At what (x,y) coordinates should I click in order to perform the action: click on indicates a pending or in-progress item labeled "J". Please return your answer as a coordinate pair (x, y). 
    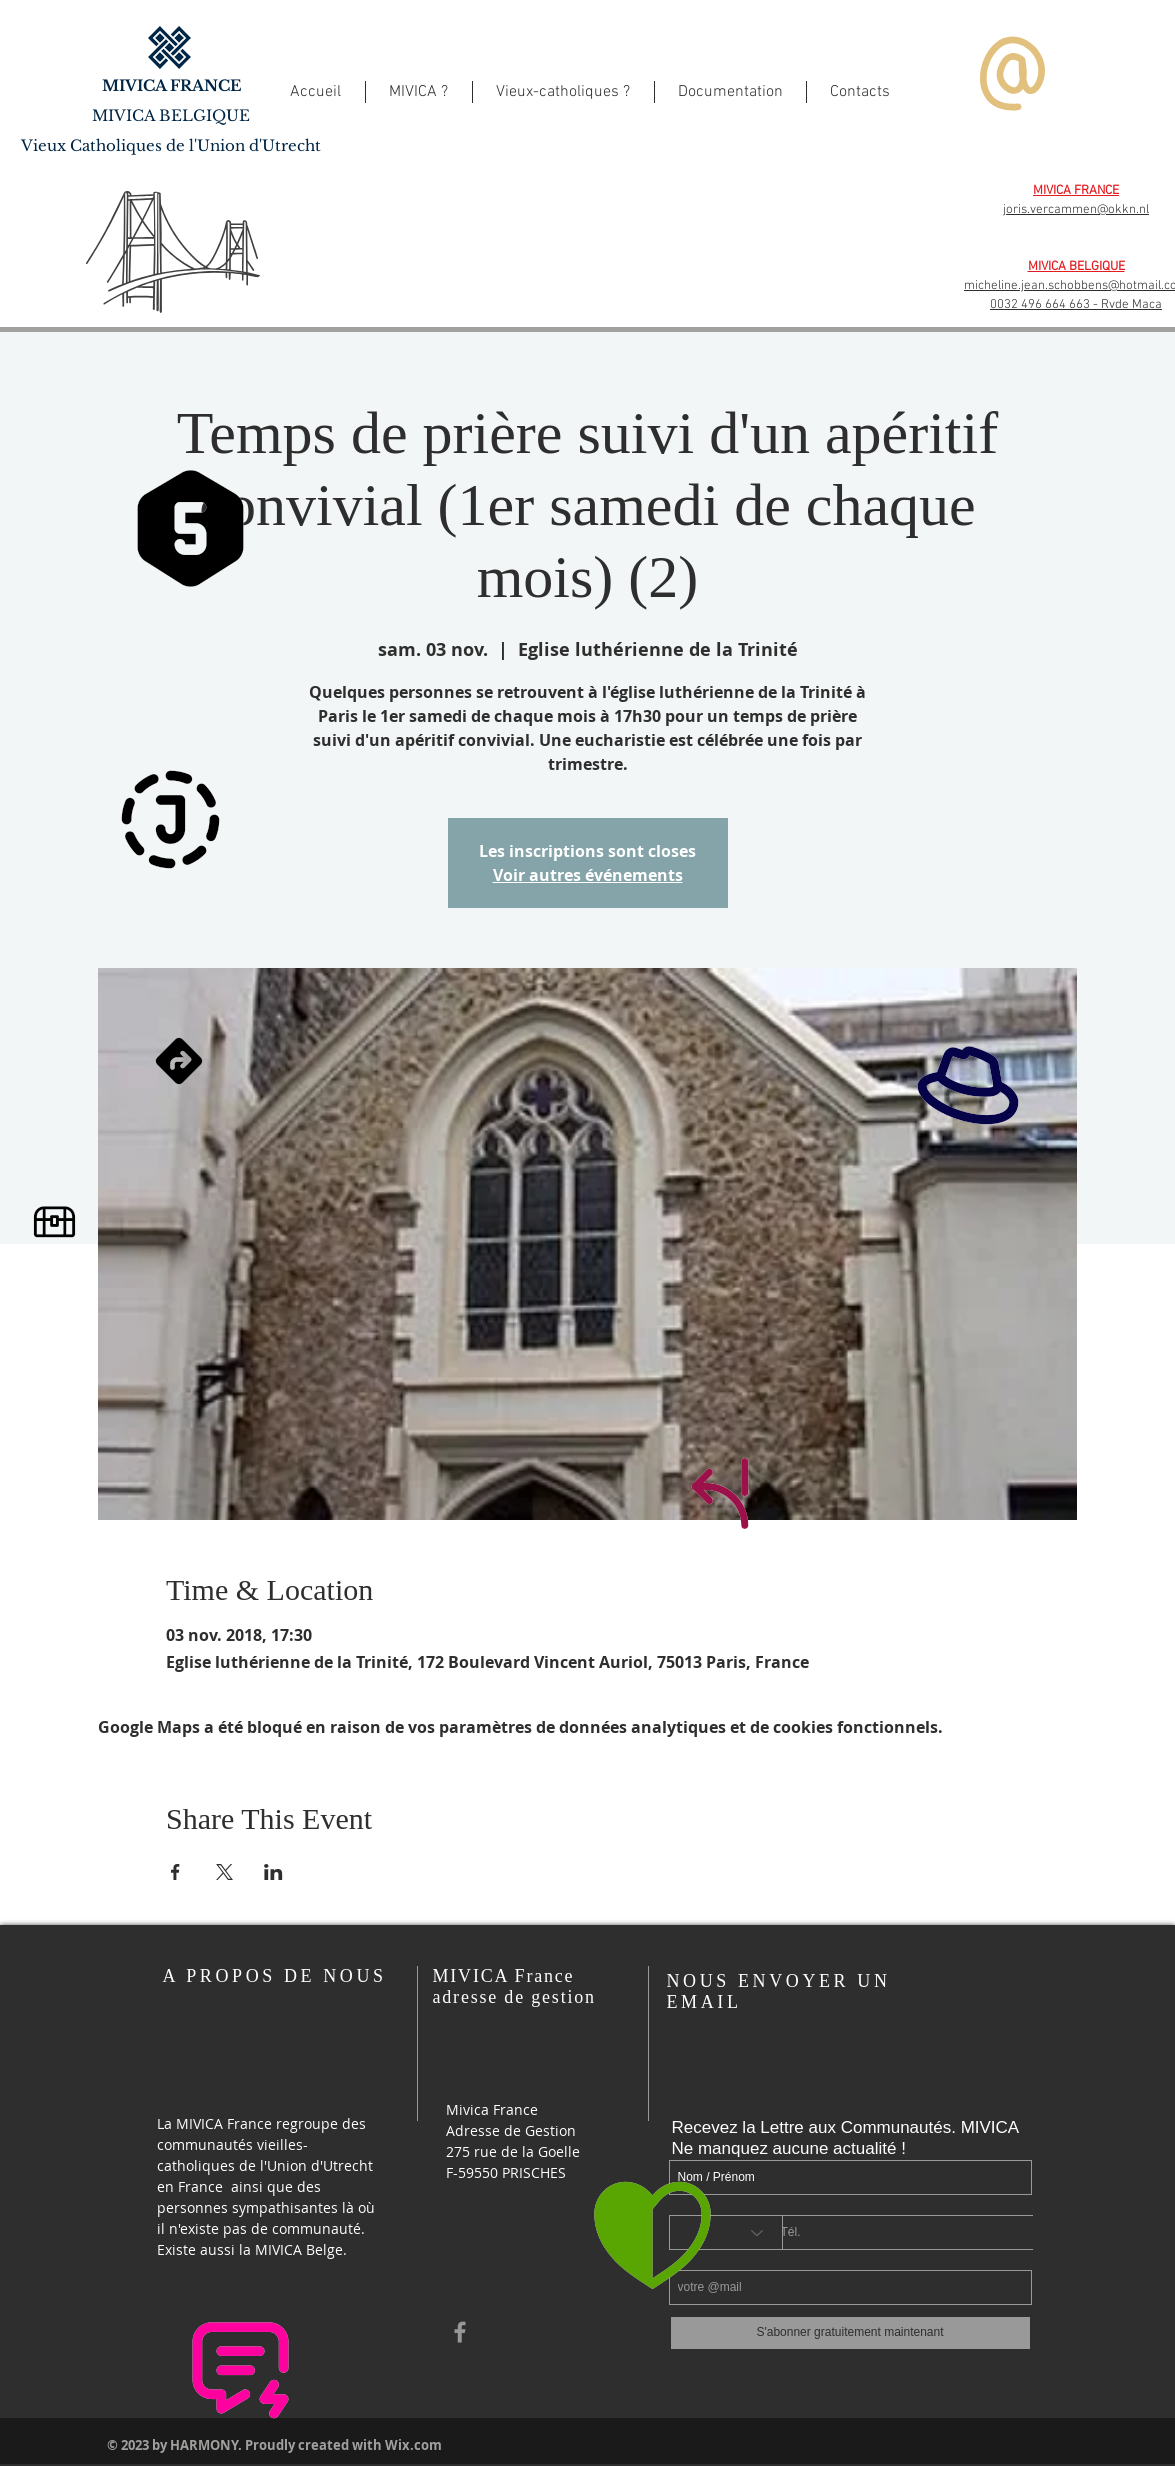
    Looking at the image, I should click on (170, 819).